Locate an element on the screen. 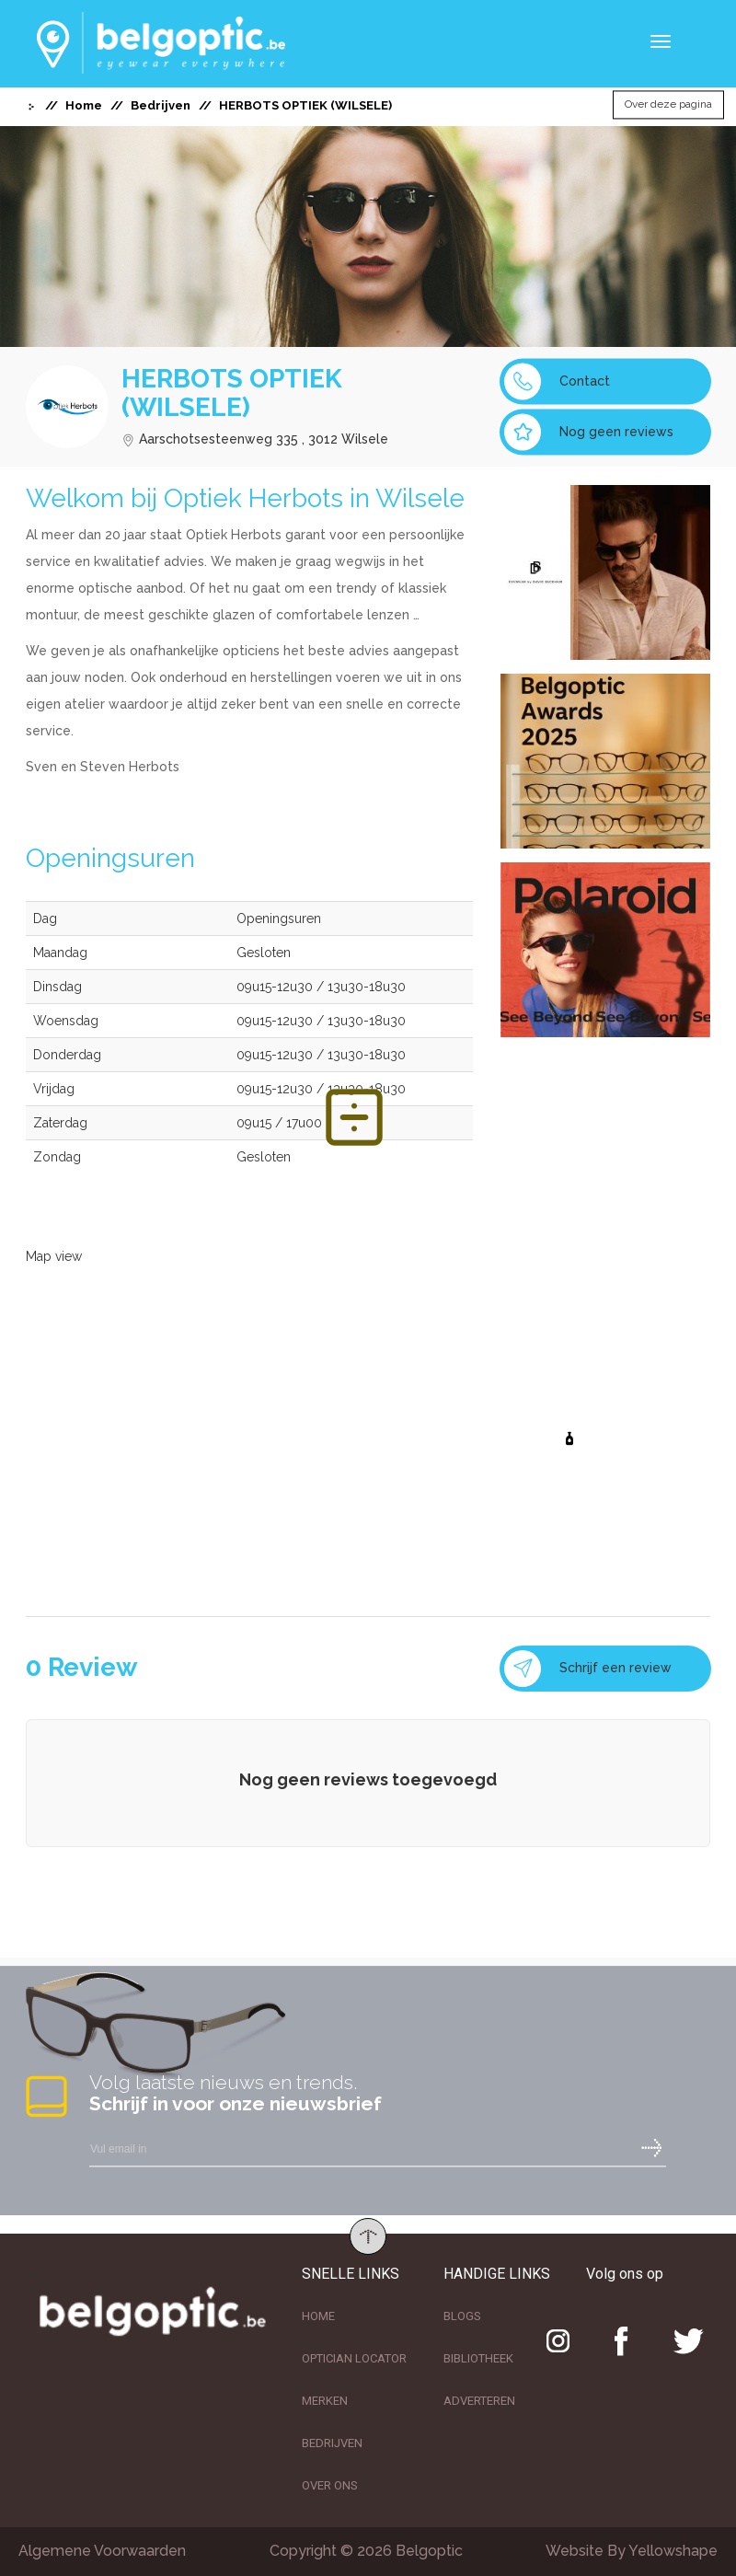  indicates liquid medication or dosage is located at coordinates (569, 1438).